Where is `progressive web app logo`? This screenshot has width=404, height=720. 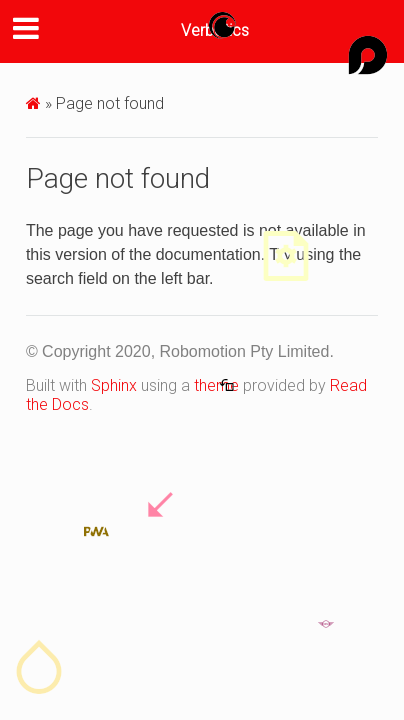 progressive web app logo is located at coordinates (96, 531).